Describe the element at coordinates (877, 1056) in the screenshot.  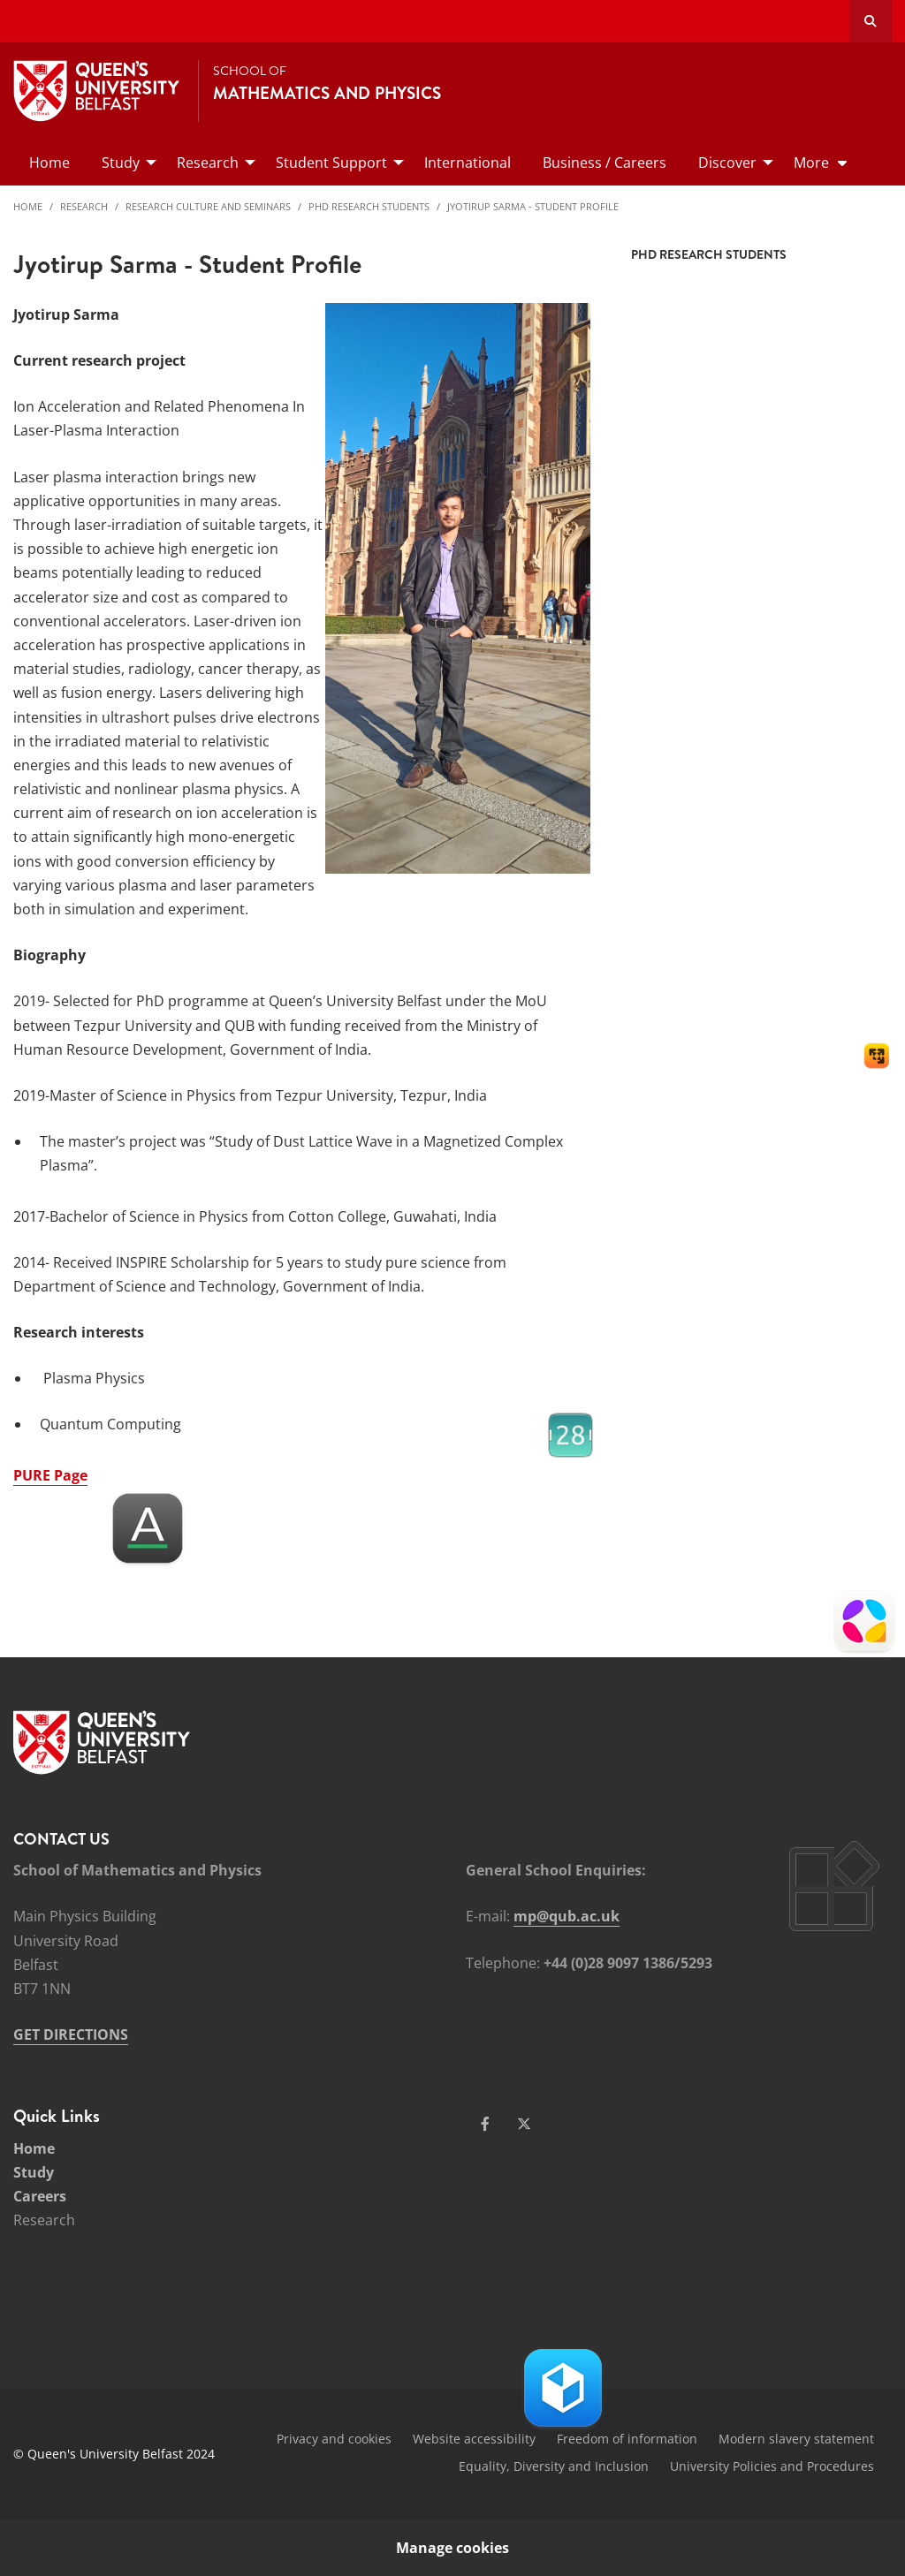
I see `open vmware player application` at that location.